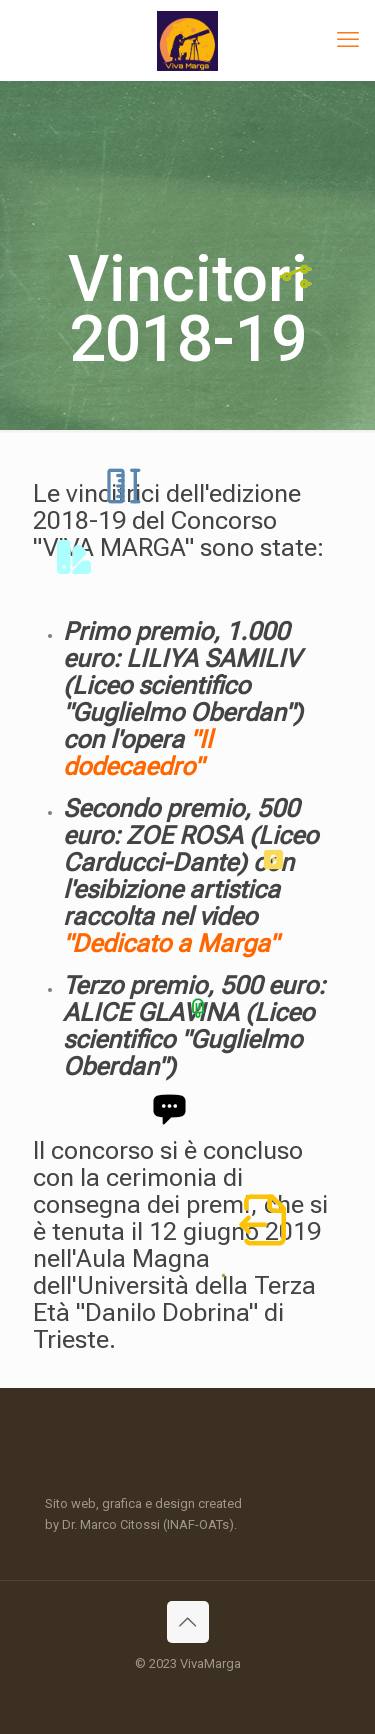  I want to click on measure dimensions or distances, so click(123, 486).